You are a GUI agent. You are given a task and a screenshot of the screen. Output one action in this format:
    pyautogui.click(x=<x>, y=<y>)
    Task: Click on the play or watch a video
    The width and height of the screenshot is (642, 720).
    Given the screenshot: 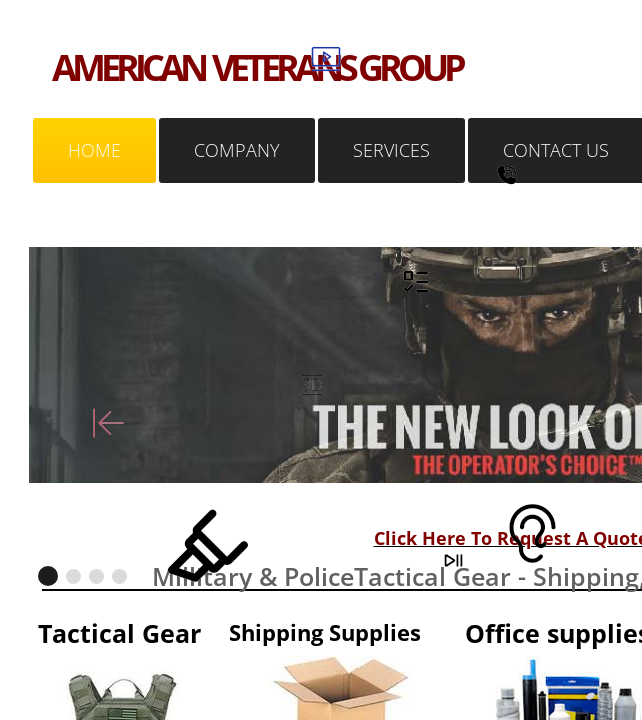 What is the action you would take?
    pyautogui.click(x=326, y=59)
    